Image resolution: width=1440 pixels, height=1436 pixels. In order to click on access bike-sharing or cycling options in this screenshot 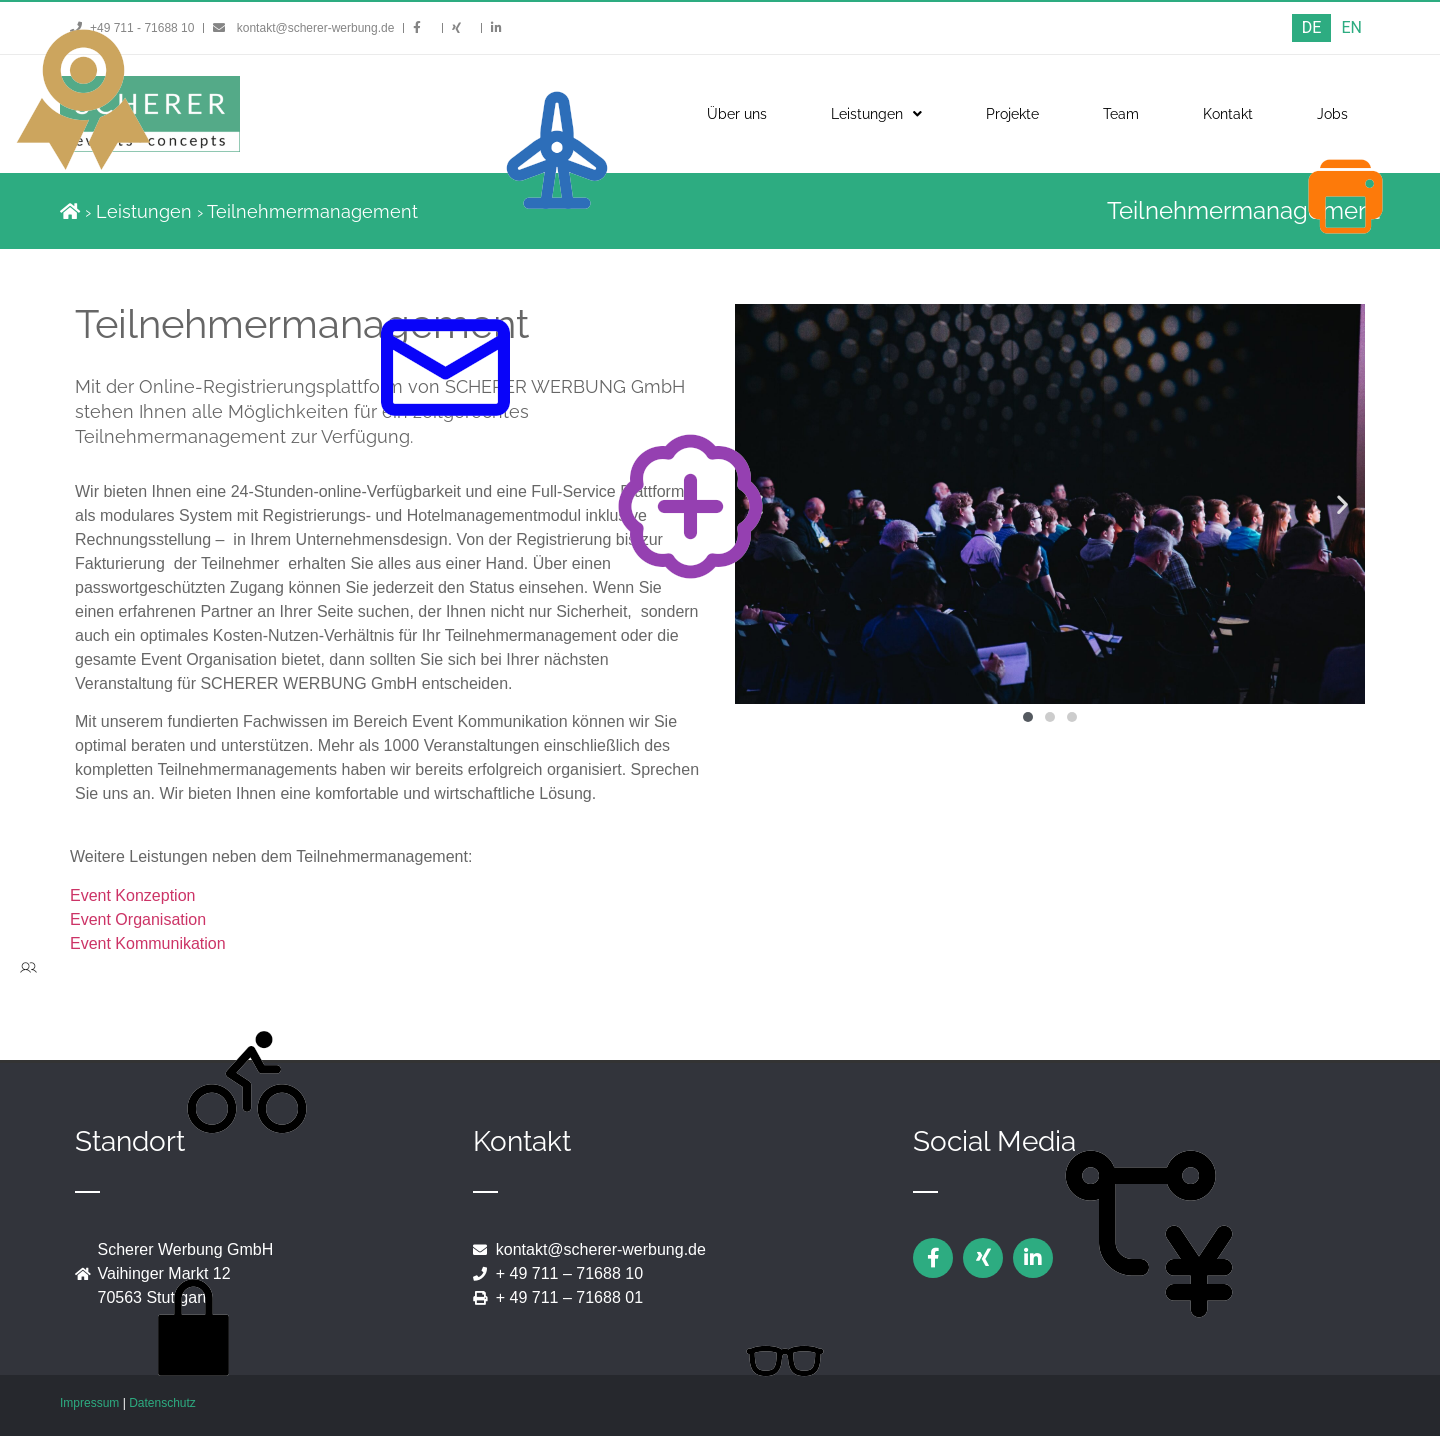, I will do `click(247, 1080)`.